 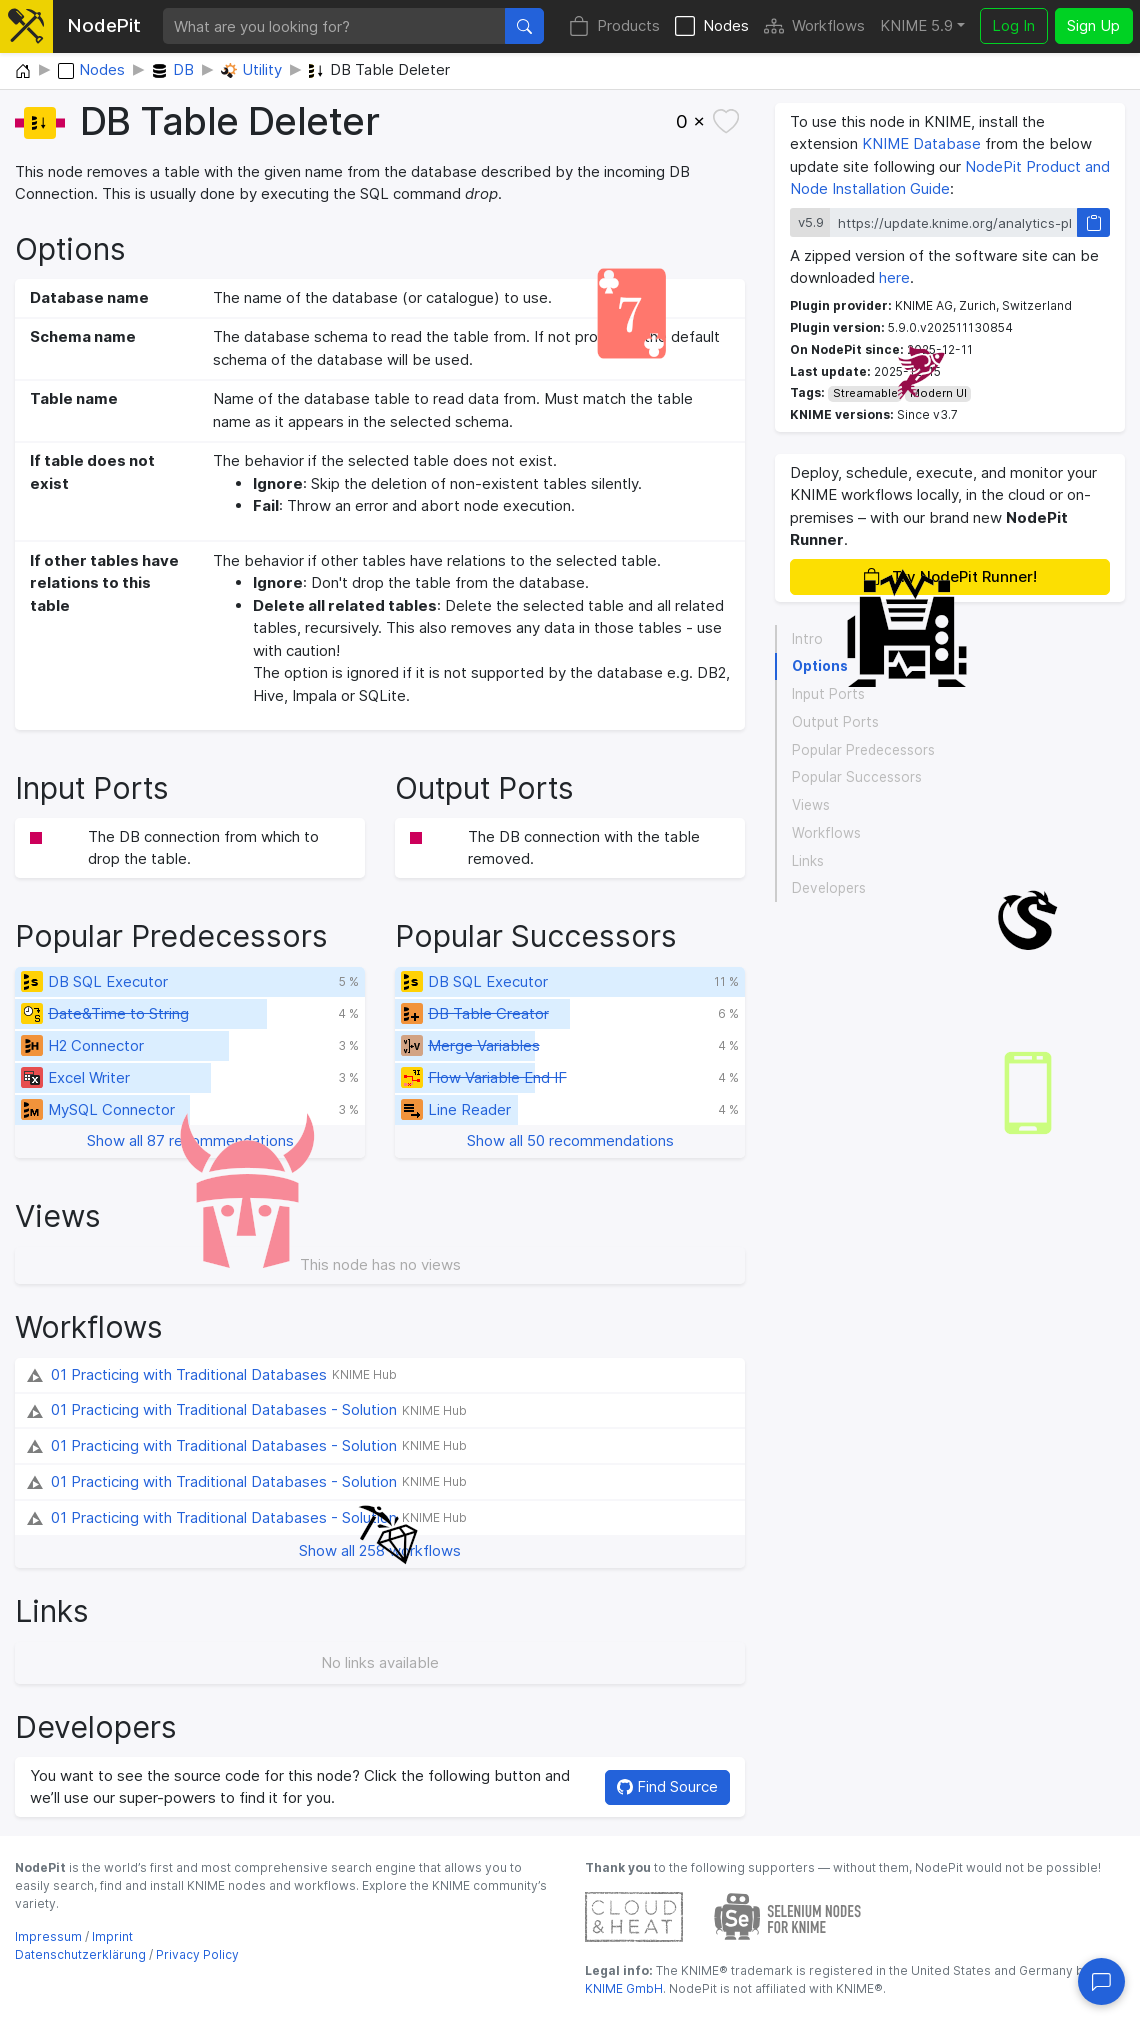 I want to click on indicates hard difficulty or challenge level, so click(x=388, y=1535).